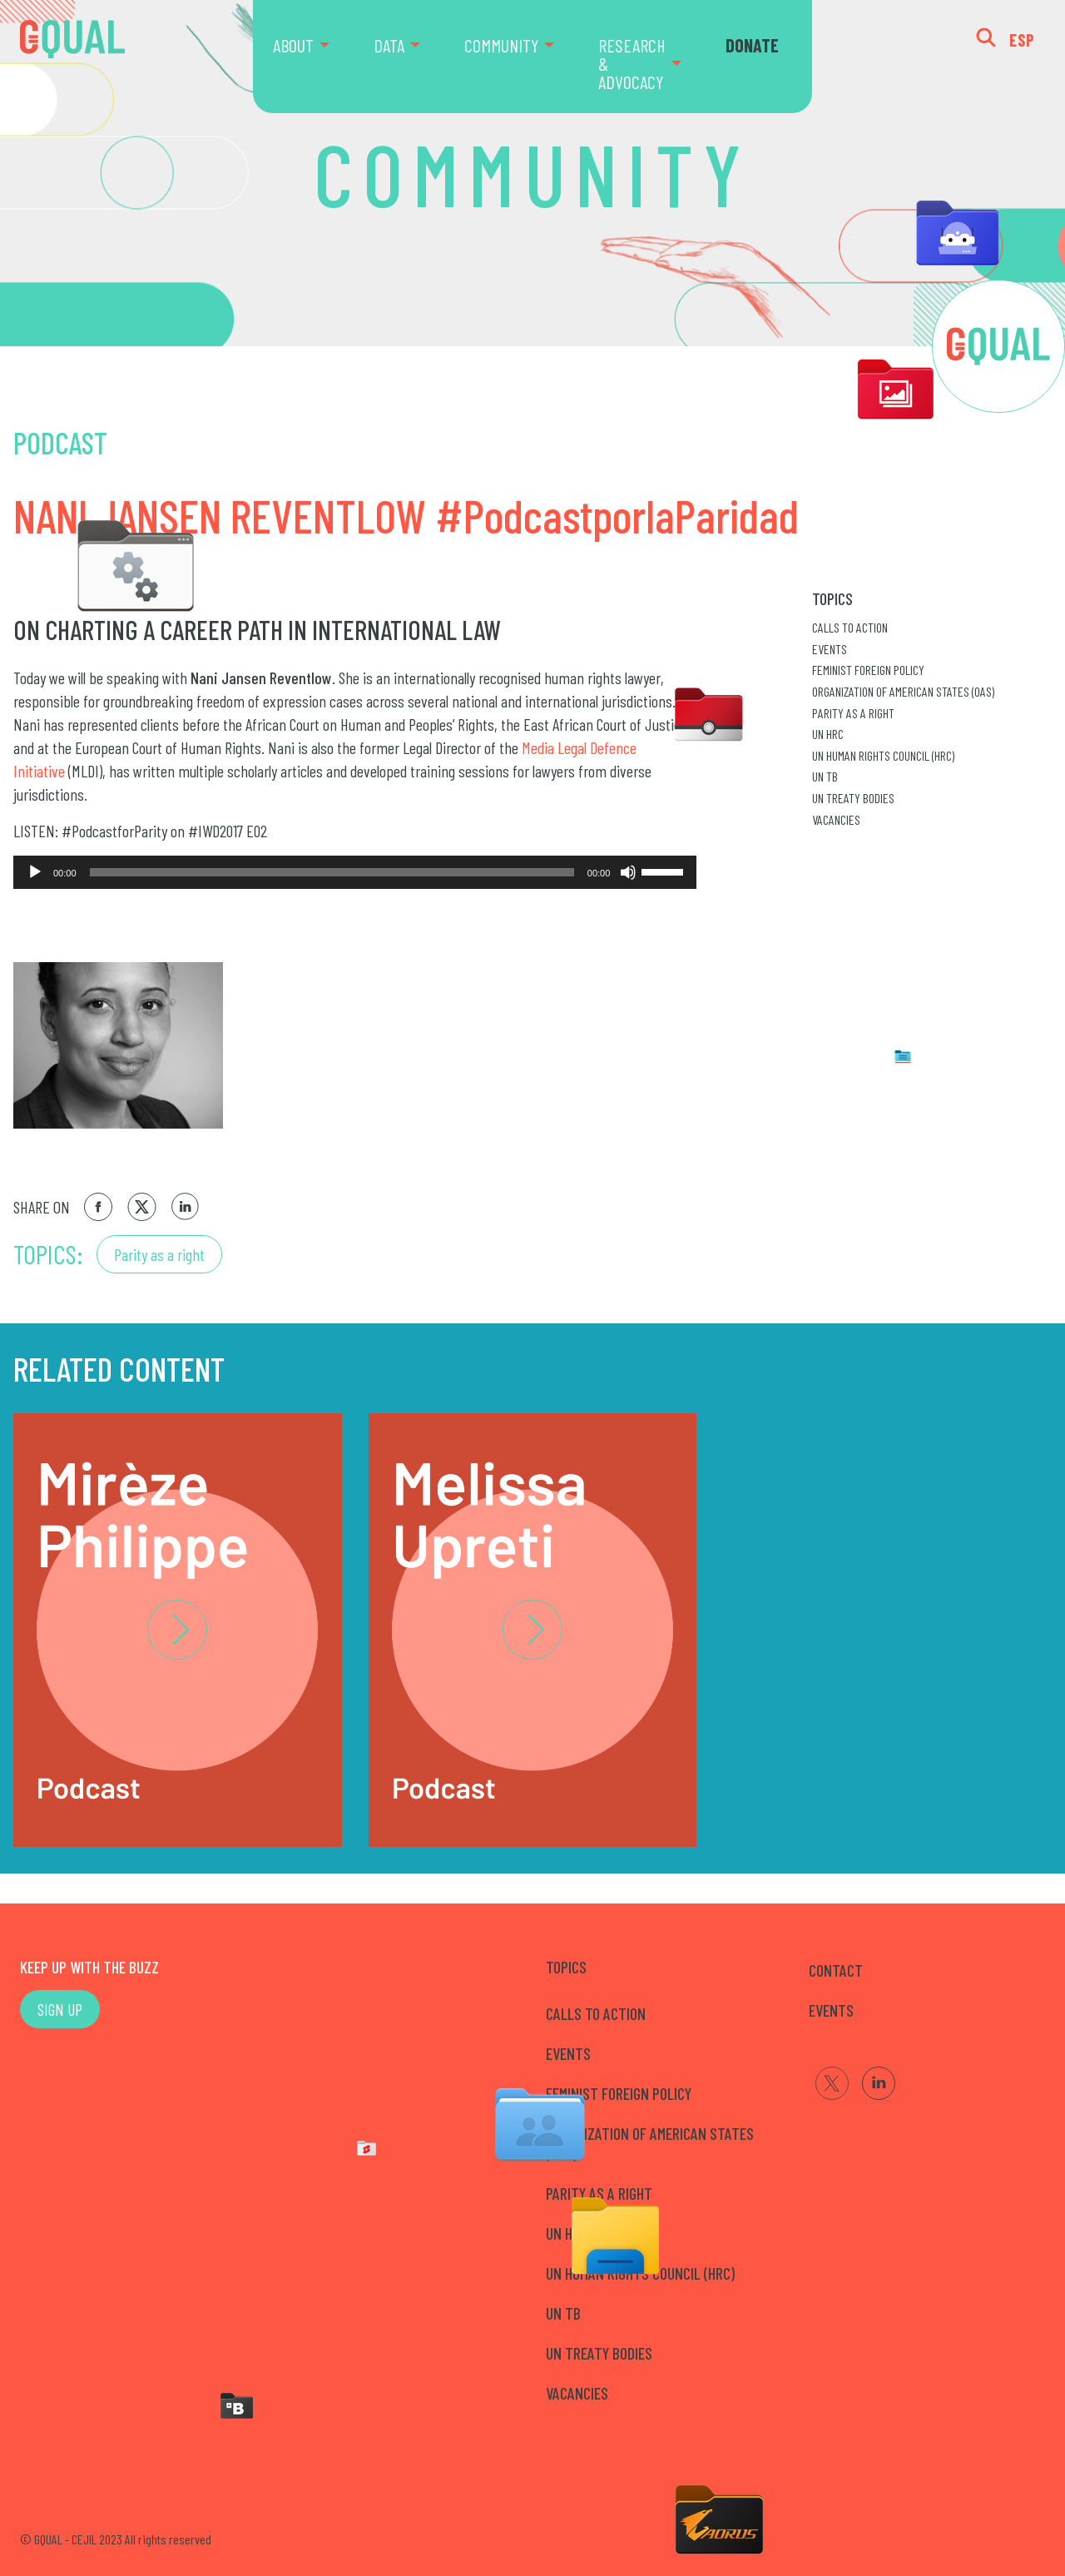 The image size is (1065, 2576). What do you see at coordinates (708, 716) in the screenshot?
I see `open pokémon-themed folder` at bounding box center [708, 716].